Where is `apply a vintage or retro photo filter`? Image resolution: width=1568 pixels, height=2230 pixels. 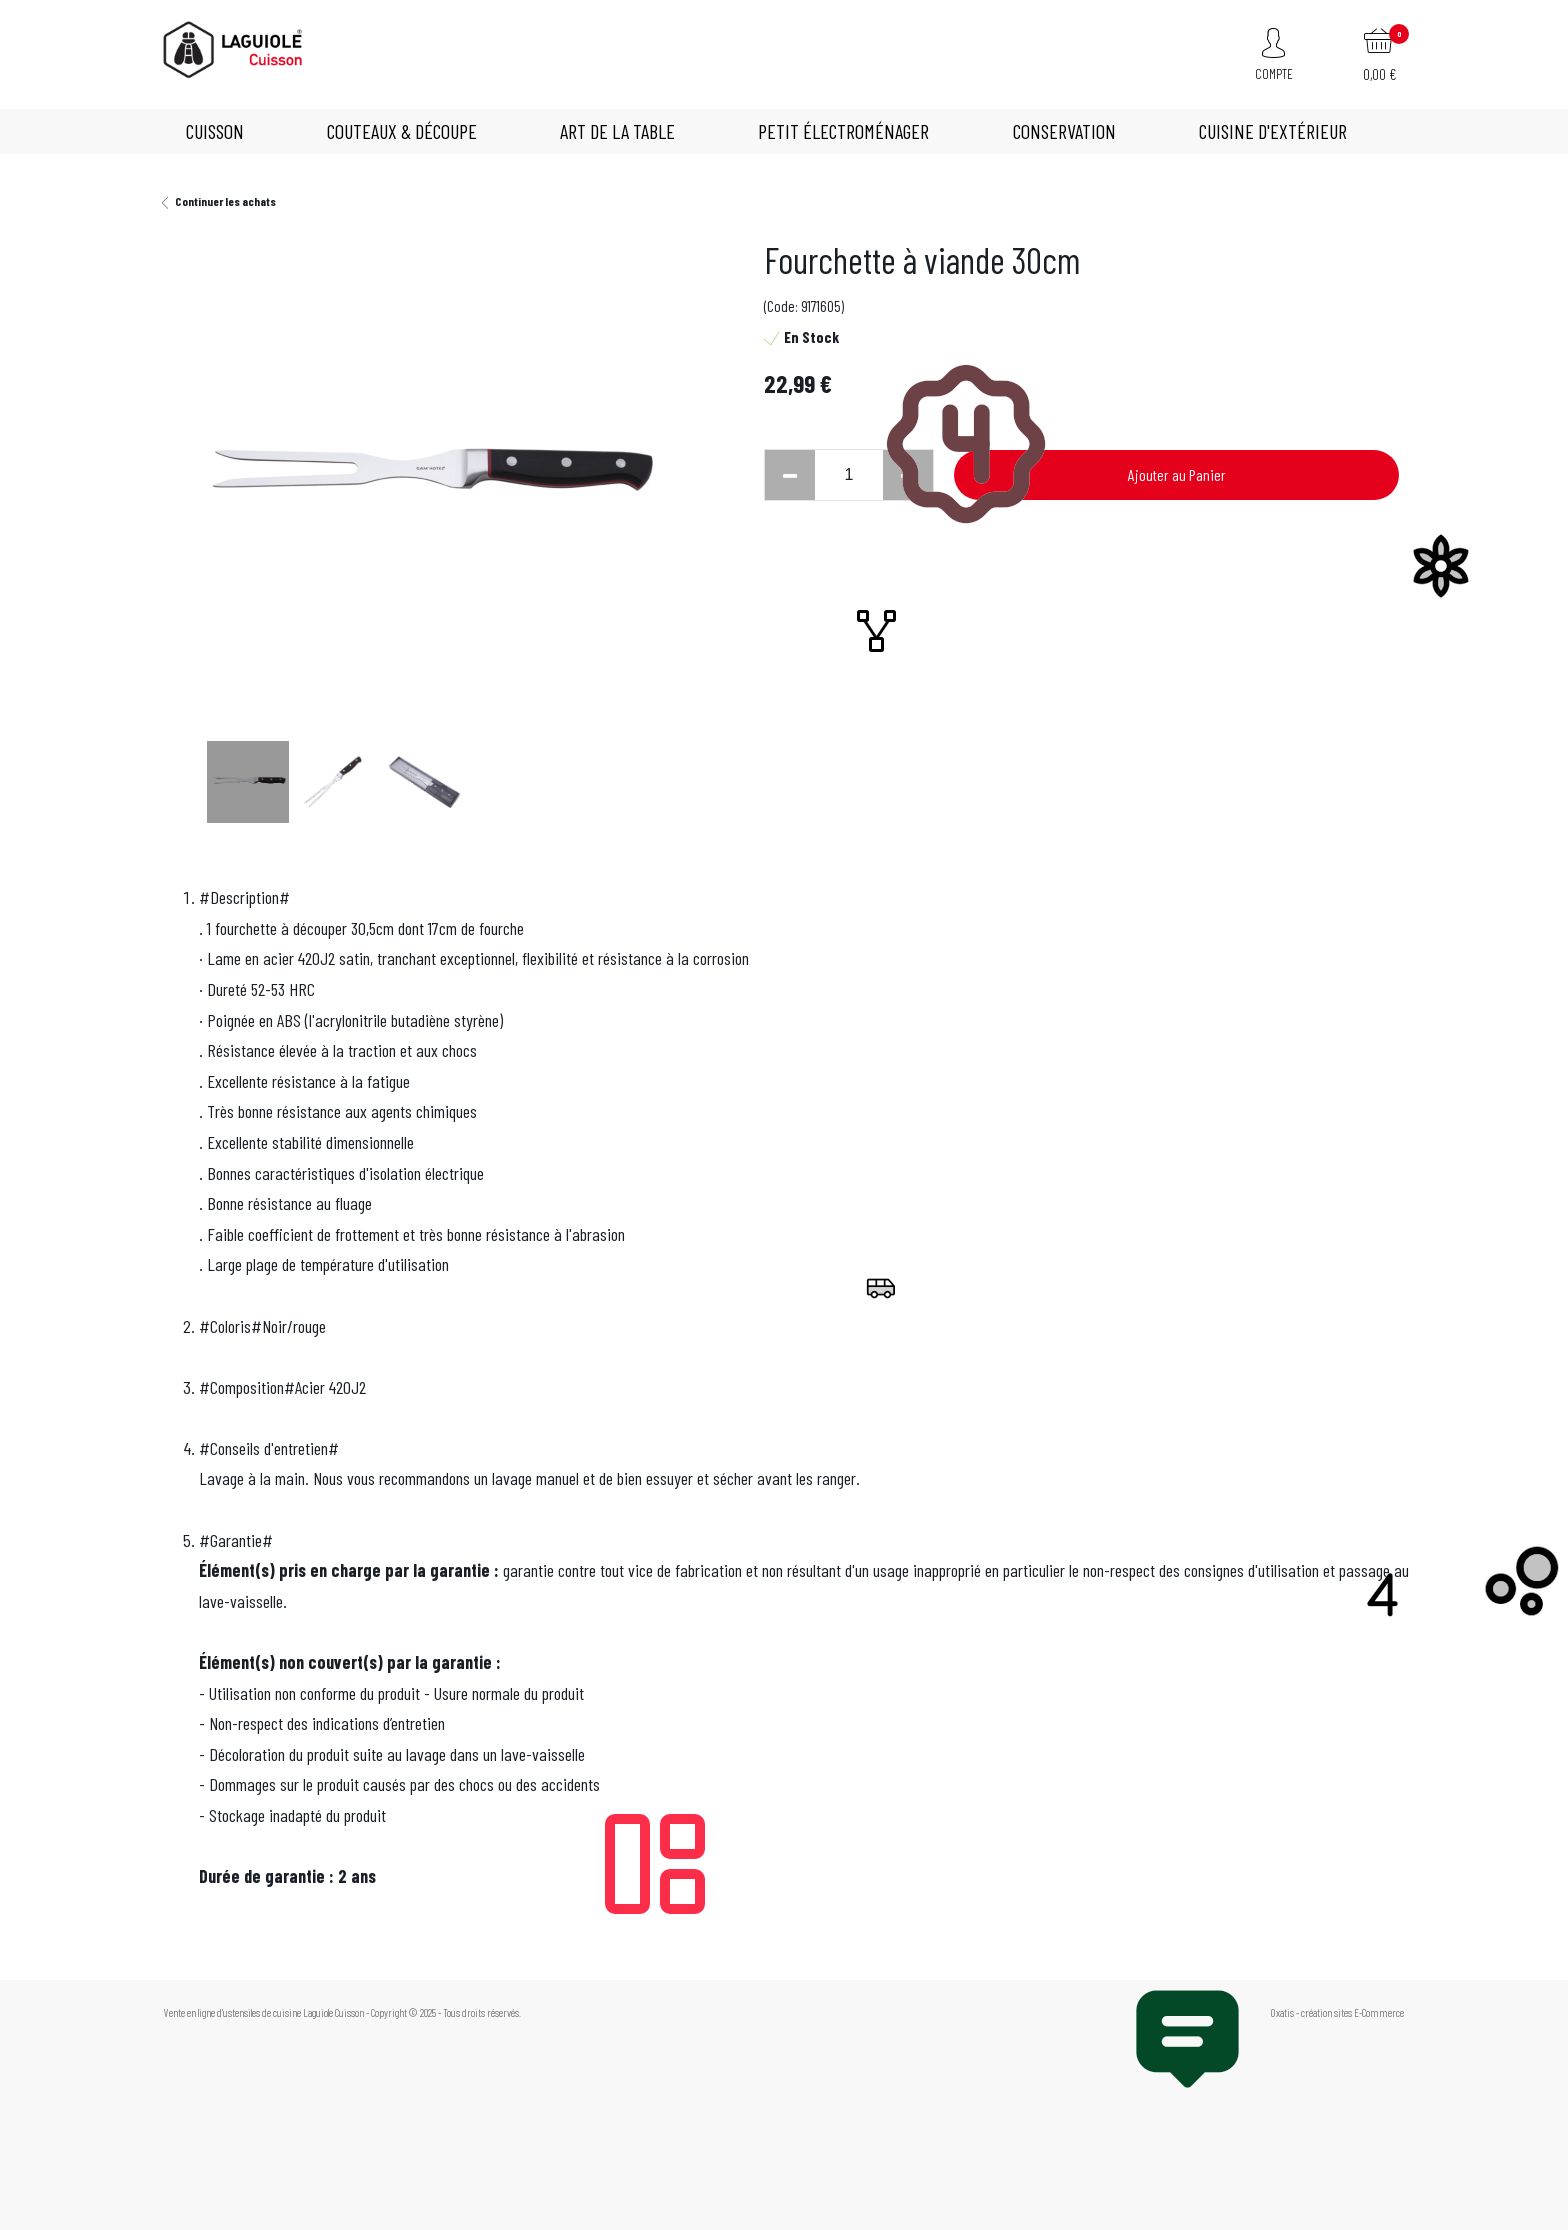
apply a vintage or retro photo filter is located at coordinates (1441, 566).